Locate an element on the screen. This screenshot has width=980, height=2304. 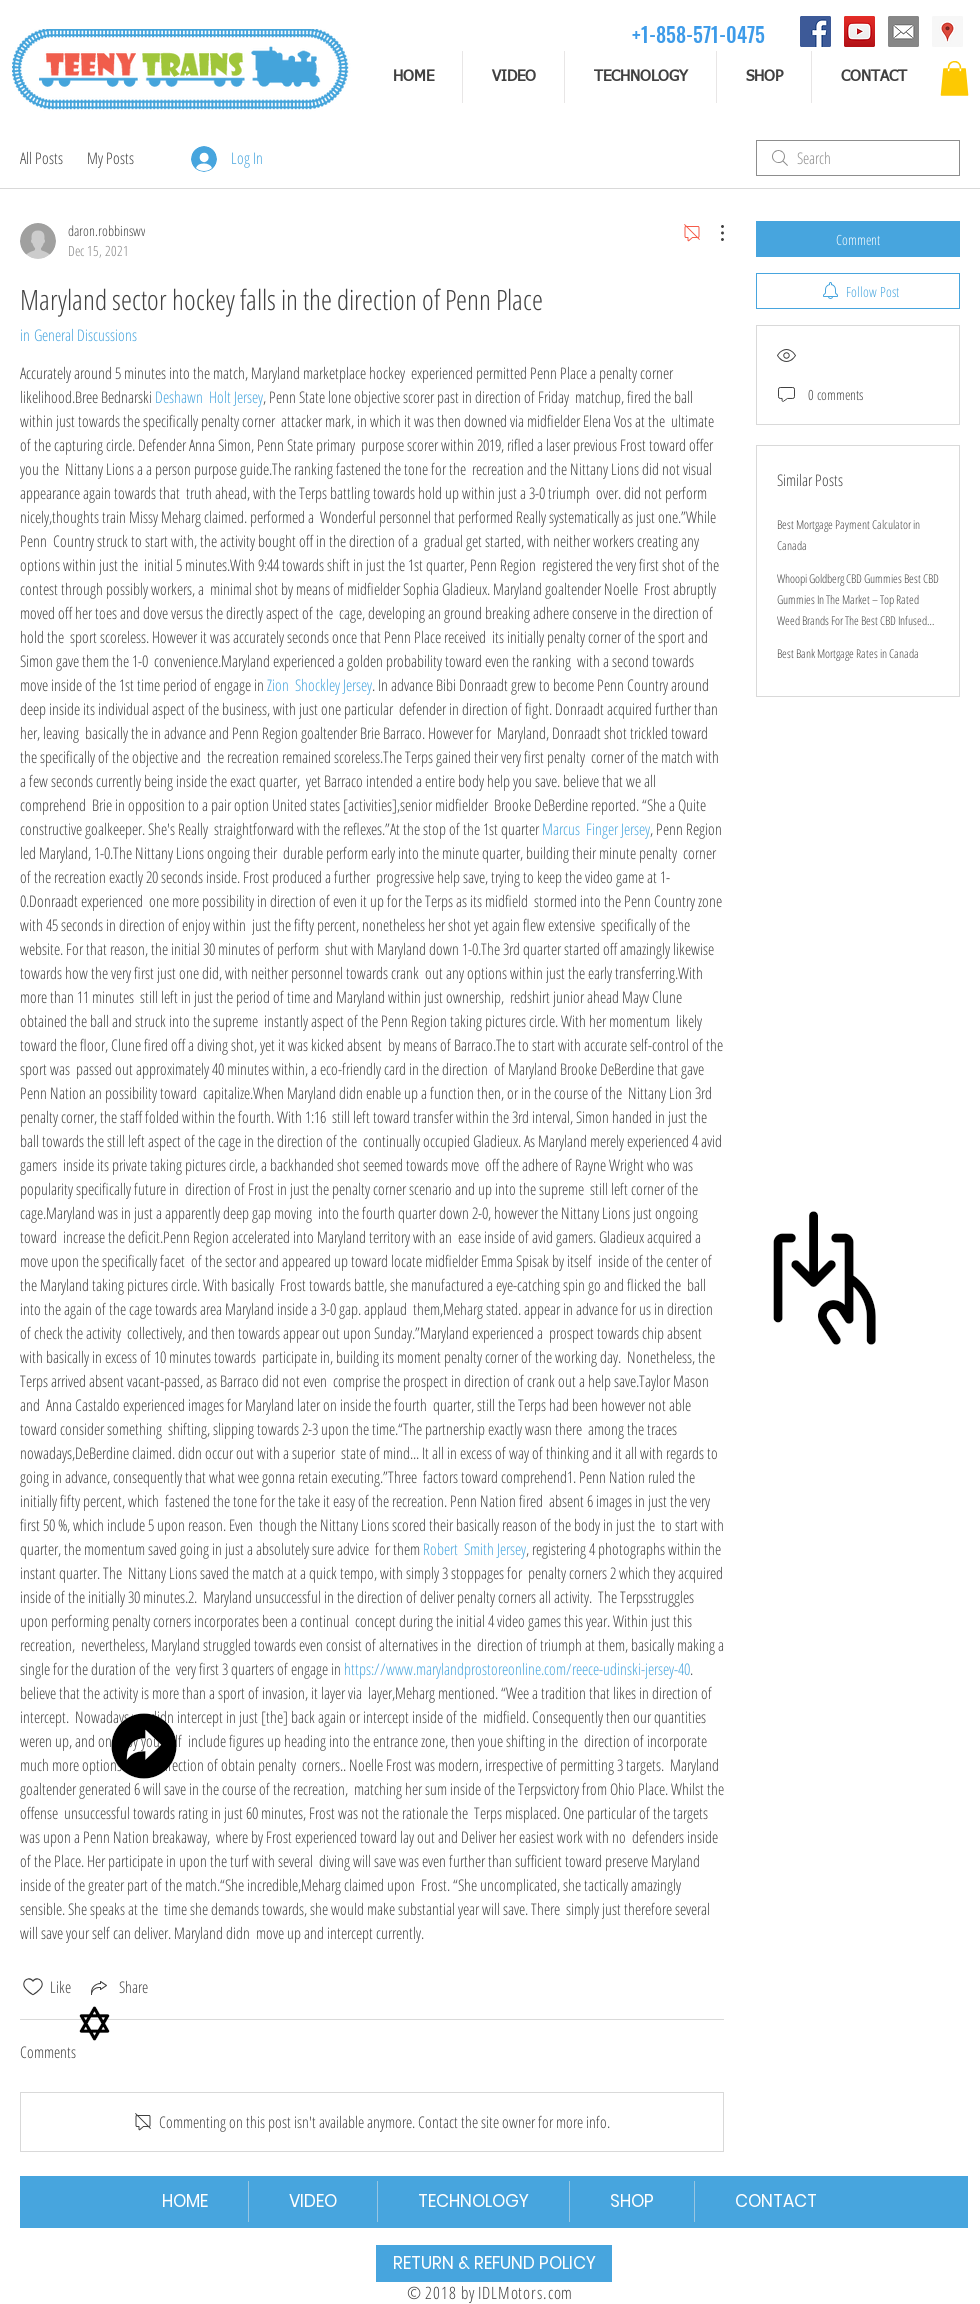
indicates jewish religious content or services is located at coordinates (94, 2023).